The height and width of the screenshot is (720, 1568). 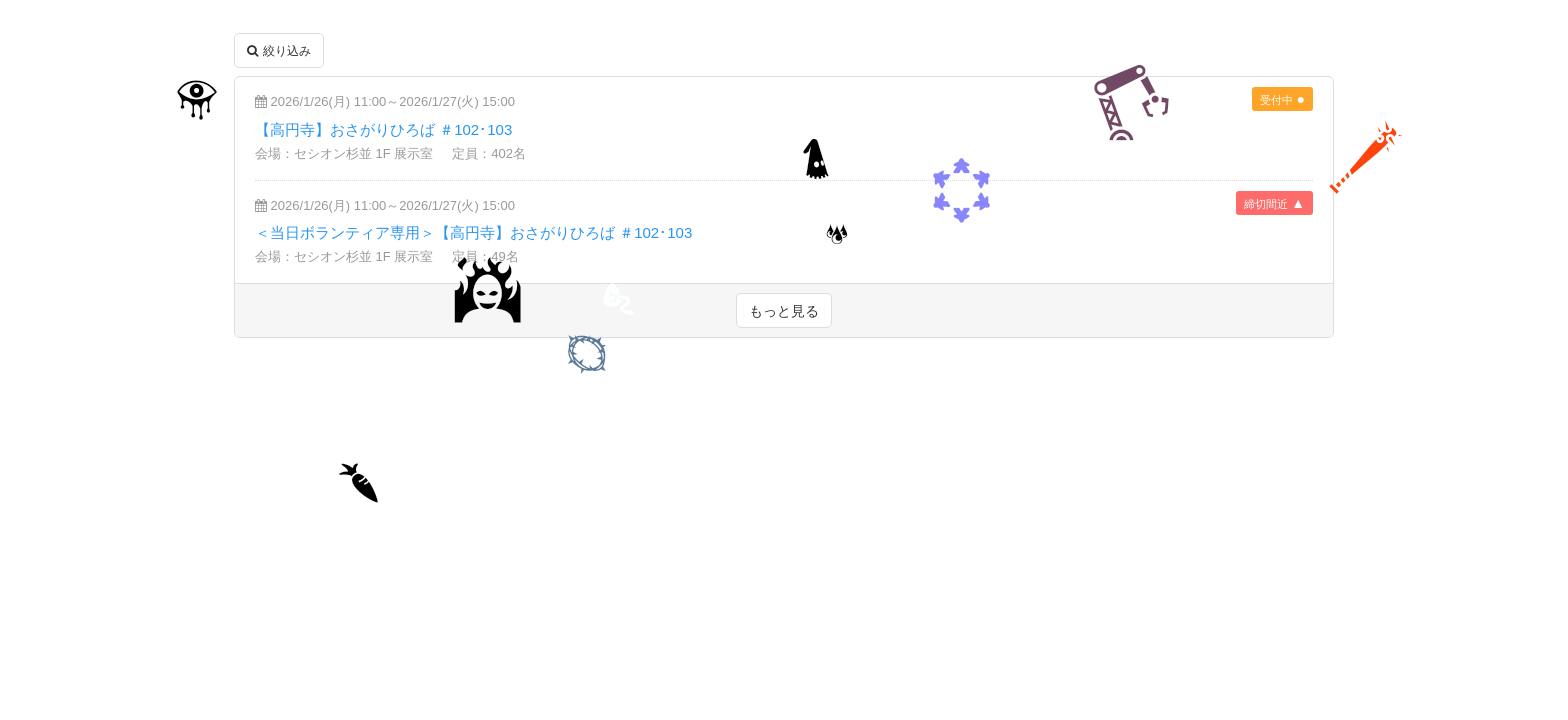 What do you see at coordinates (587, 354) in the screenshot?
I see `indicates restricted or prohibited area` at bounding box center [587, 354].